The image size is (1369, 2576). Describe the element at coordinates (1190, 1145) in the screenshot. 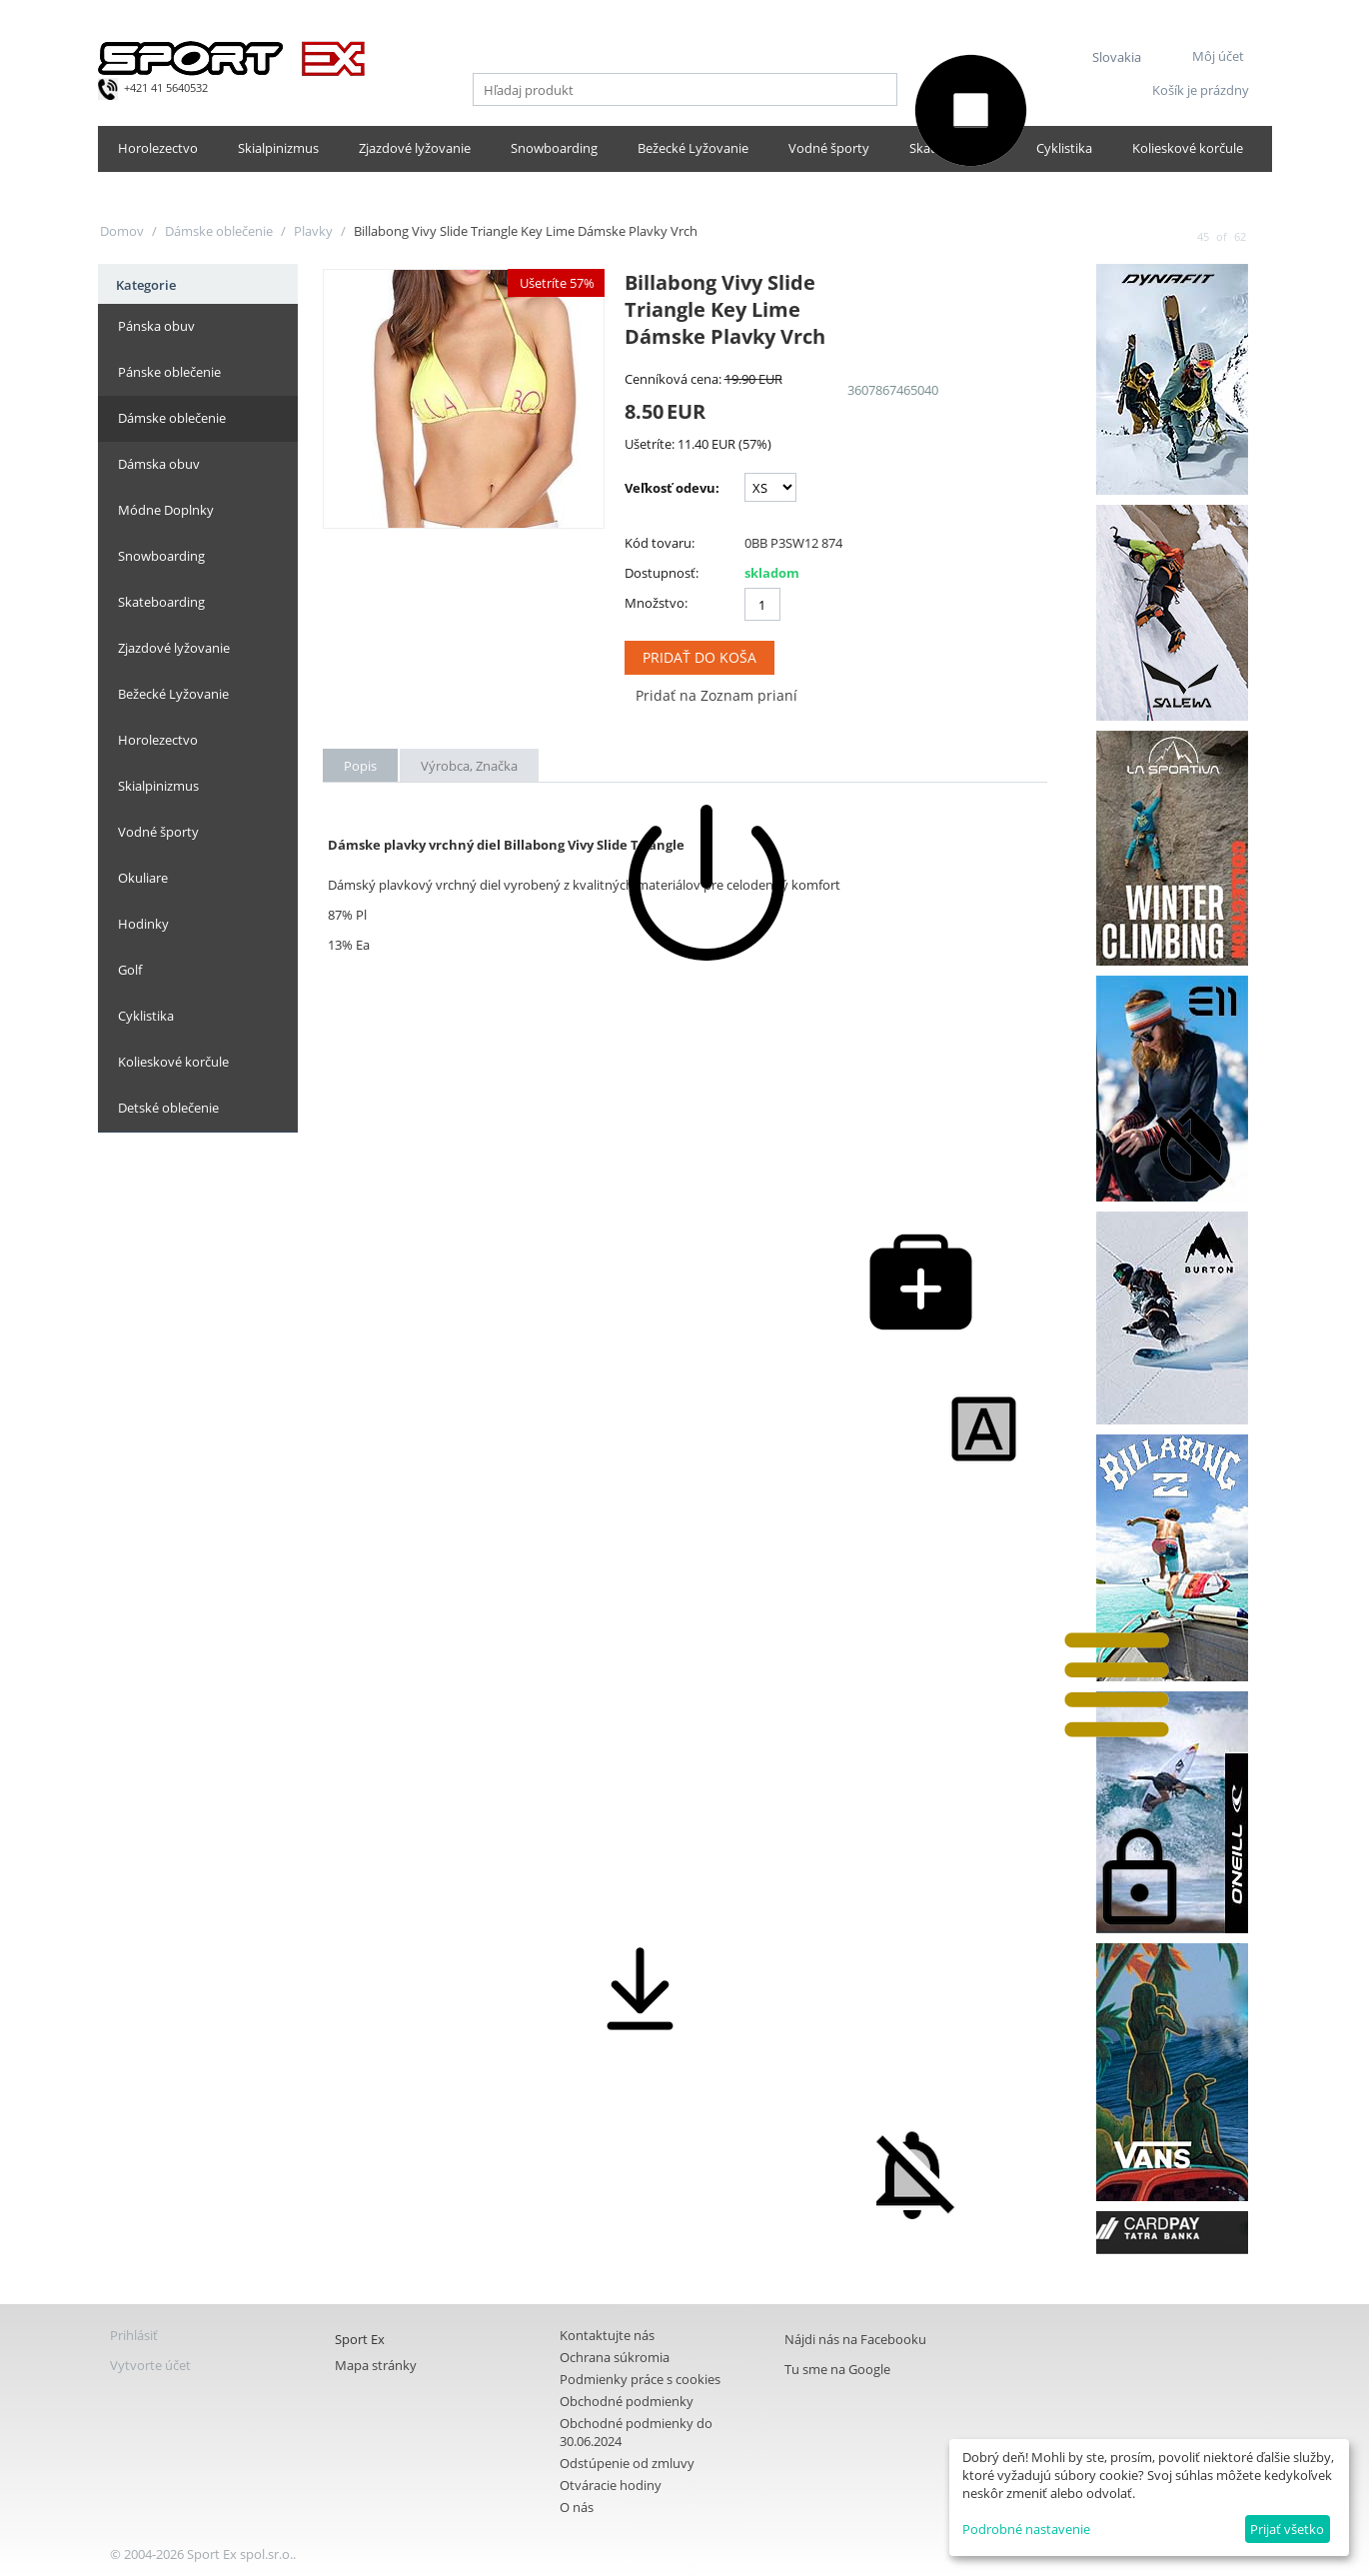

I see `disable color inversion mode` at that location.